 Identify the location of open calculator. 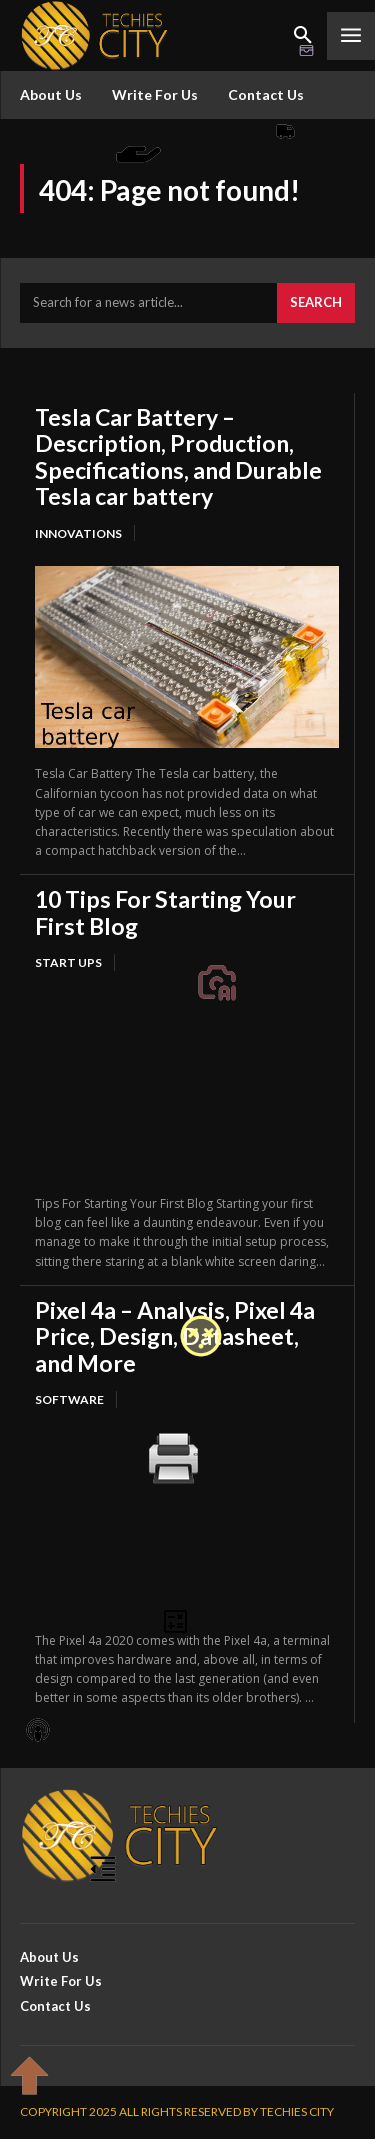
(175, 1621).